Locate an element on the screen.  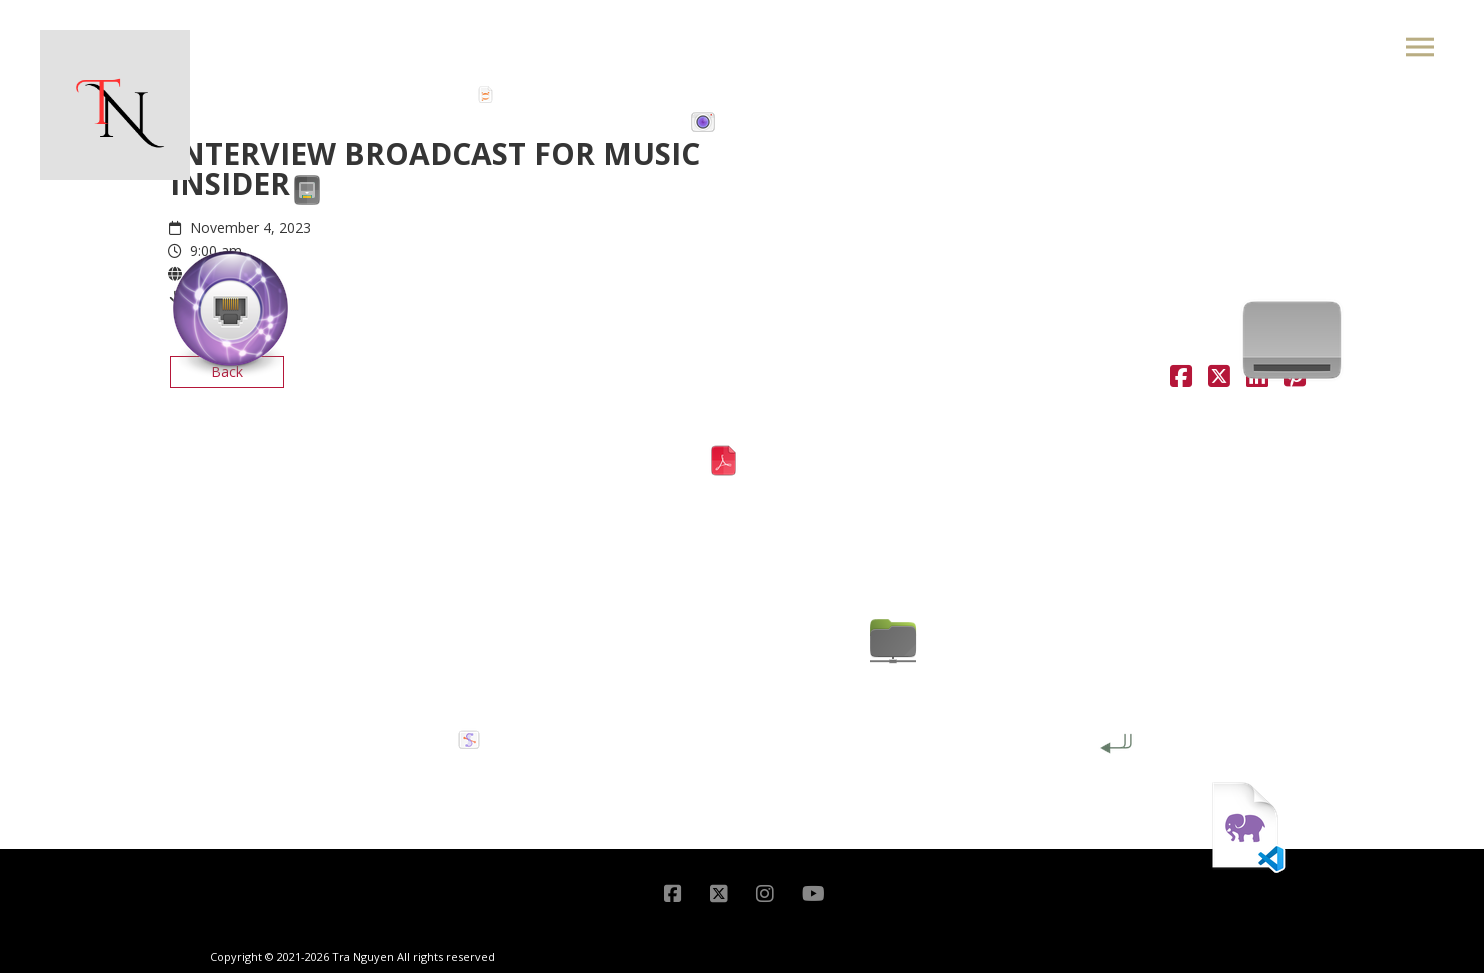
open a PHP file in Visual Studio Code is located at coordinates (1245, 827).